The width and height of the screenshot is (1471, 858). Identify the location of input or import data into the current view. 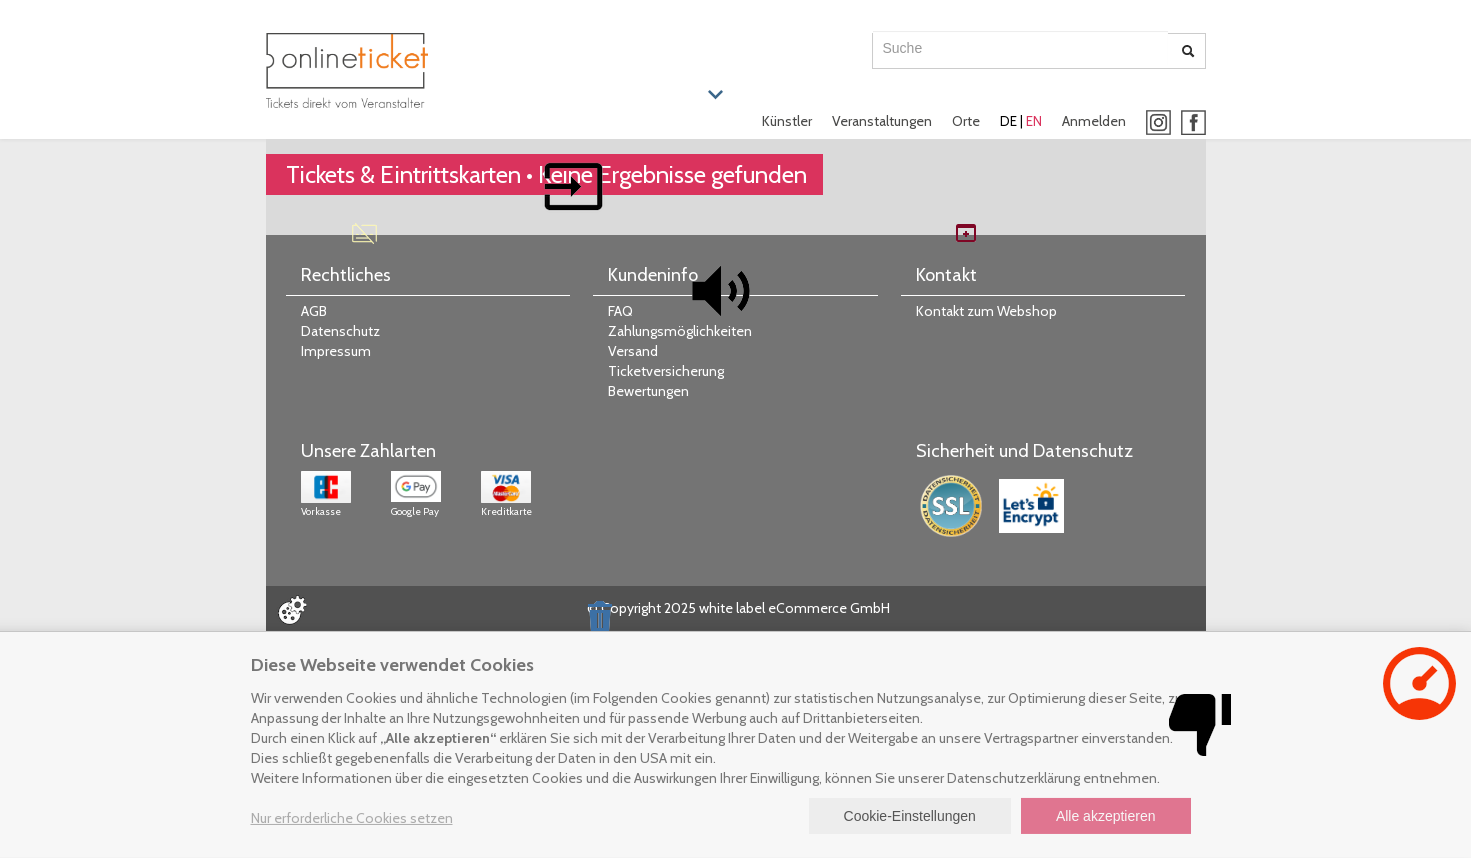
(573, 186).